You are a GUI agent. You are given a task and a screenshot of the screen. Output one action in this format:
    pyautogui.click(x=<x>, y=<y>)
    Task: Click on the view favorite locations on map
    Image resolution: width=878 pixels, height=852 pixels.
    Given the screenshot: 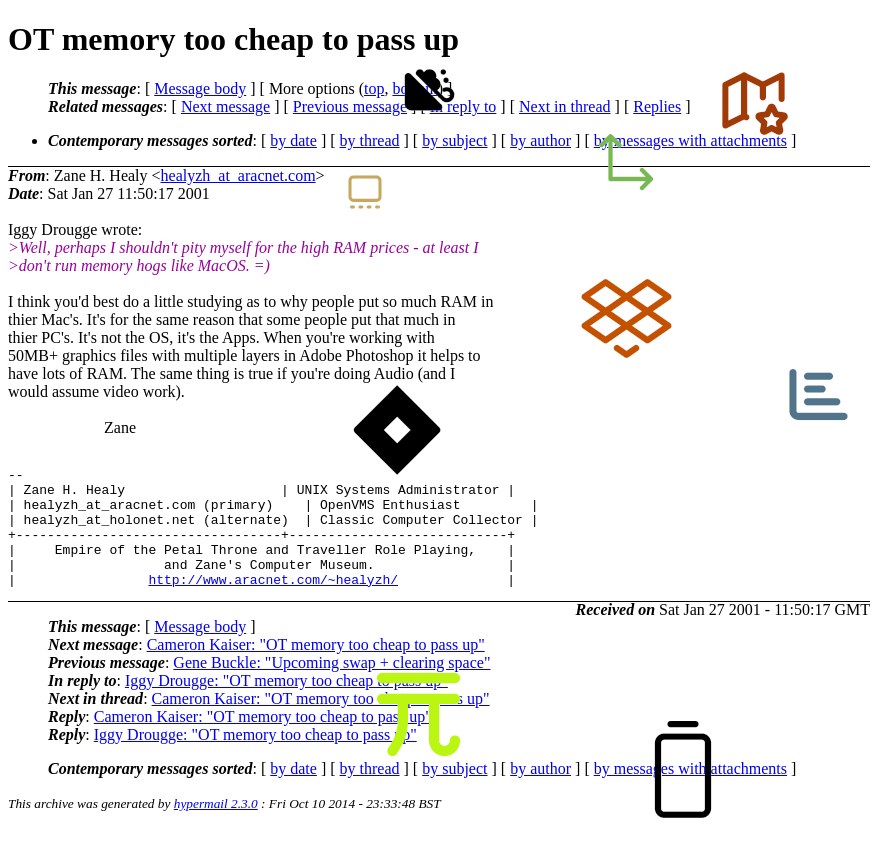 What is the action you would take?
    pyautogui.click(x=753, y=100)
    